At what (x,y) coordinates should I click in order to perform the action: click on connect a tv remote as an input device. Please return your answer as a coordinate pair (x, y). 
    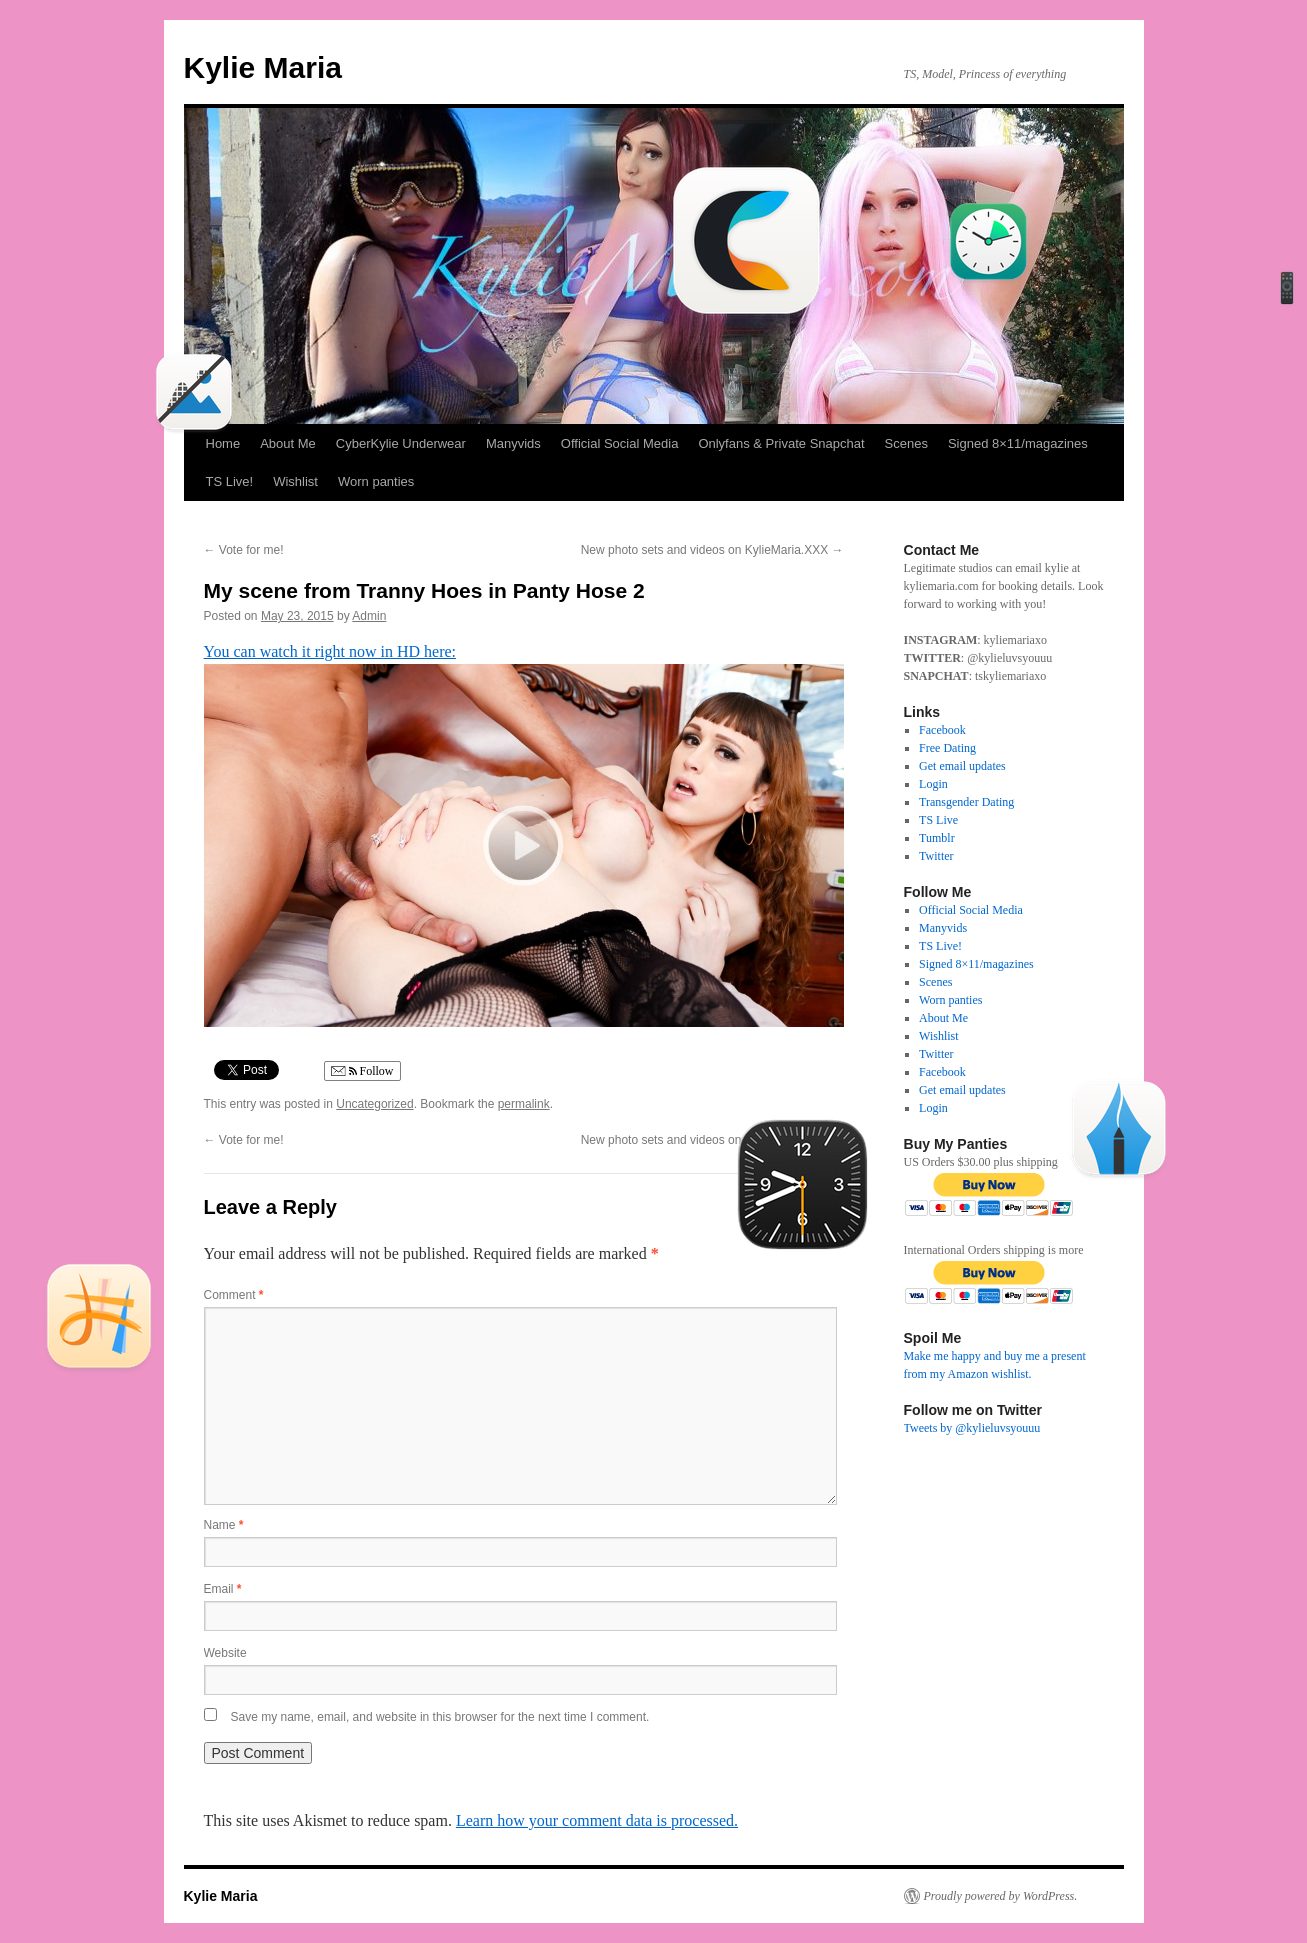
    Looking at the image, I should click on (1287, 288).